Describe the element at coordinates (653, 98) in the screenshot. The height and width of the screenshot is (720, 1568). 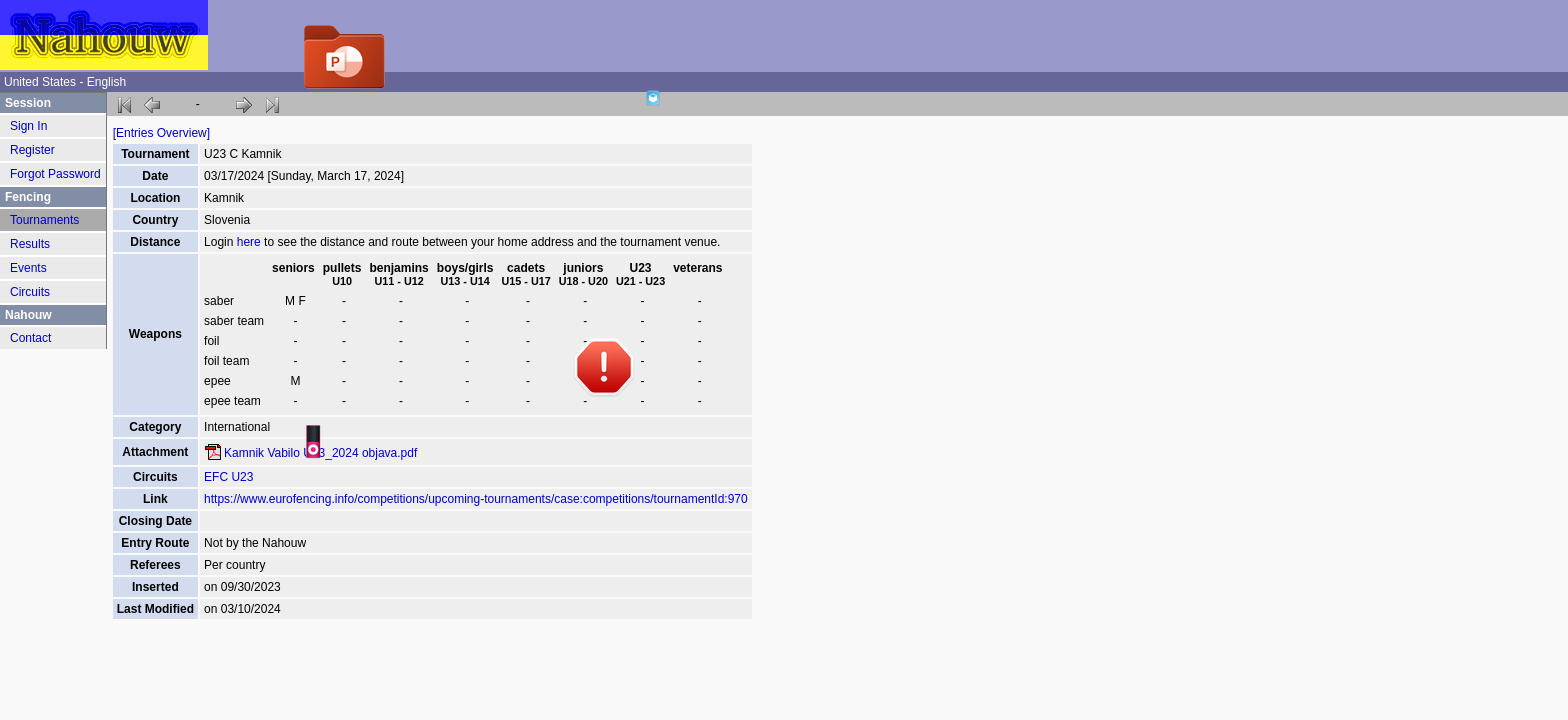
I see `flatpak application package file` at that location.